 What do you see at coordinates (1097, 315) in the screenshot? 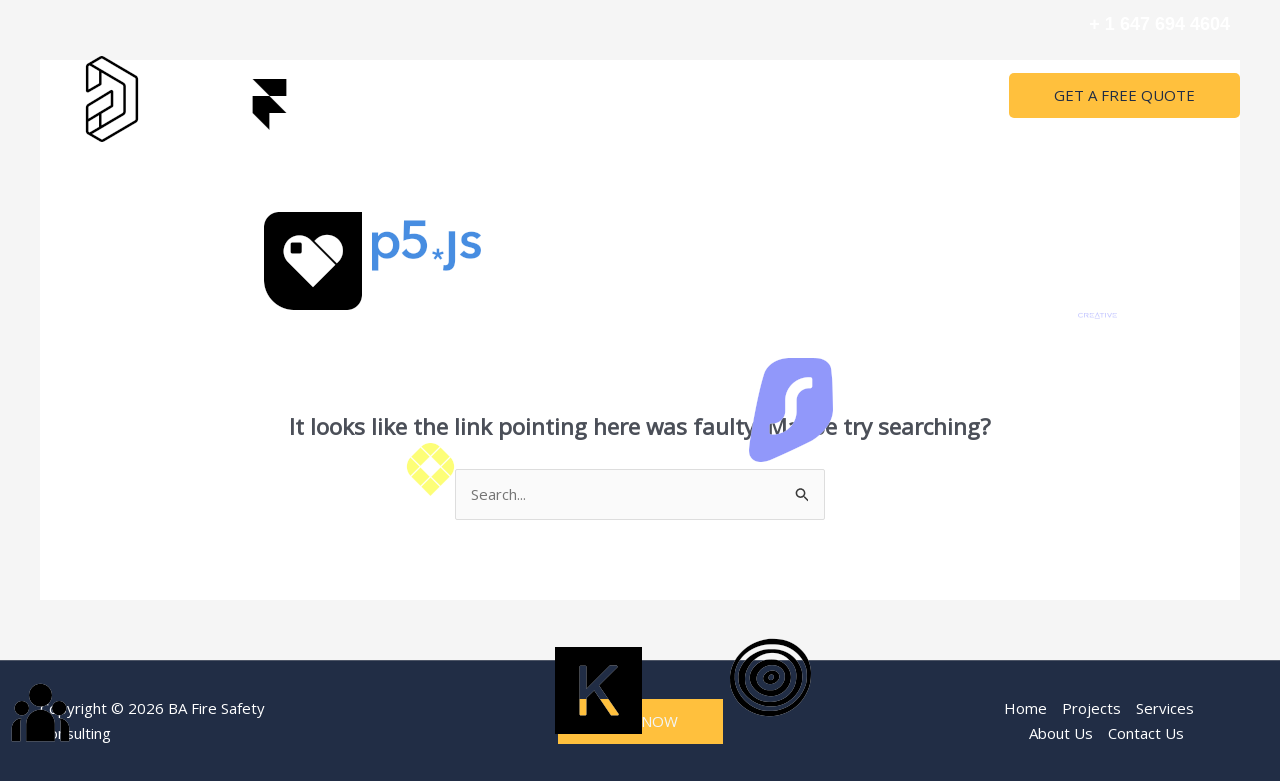
I see `creative technology company logo` at bounding box center [1097, 315].